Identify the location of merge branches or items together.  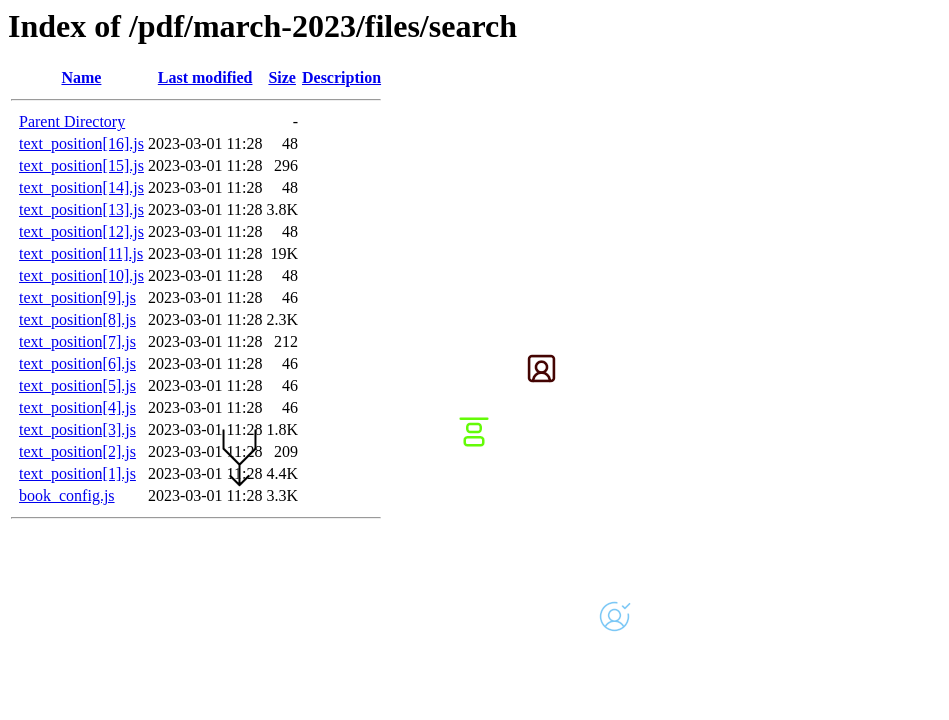
(239, 455).